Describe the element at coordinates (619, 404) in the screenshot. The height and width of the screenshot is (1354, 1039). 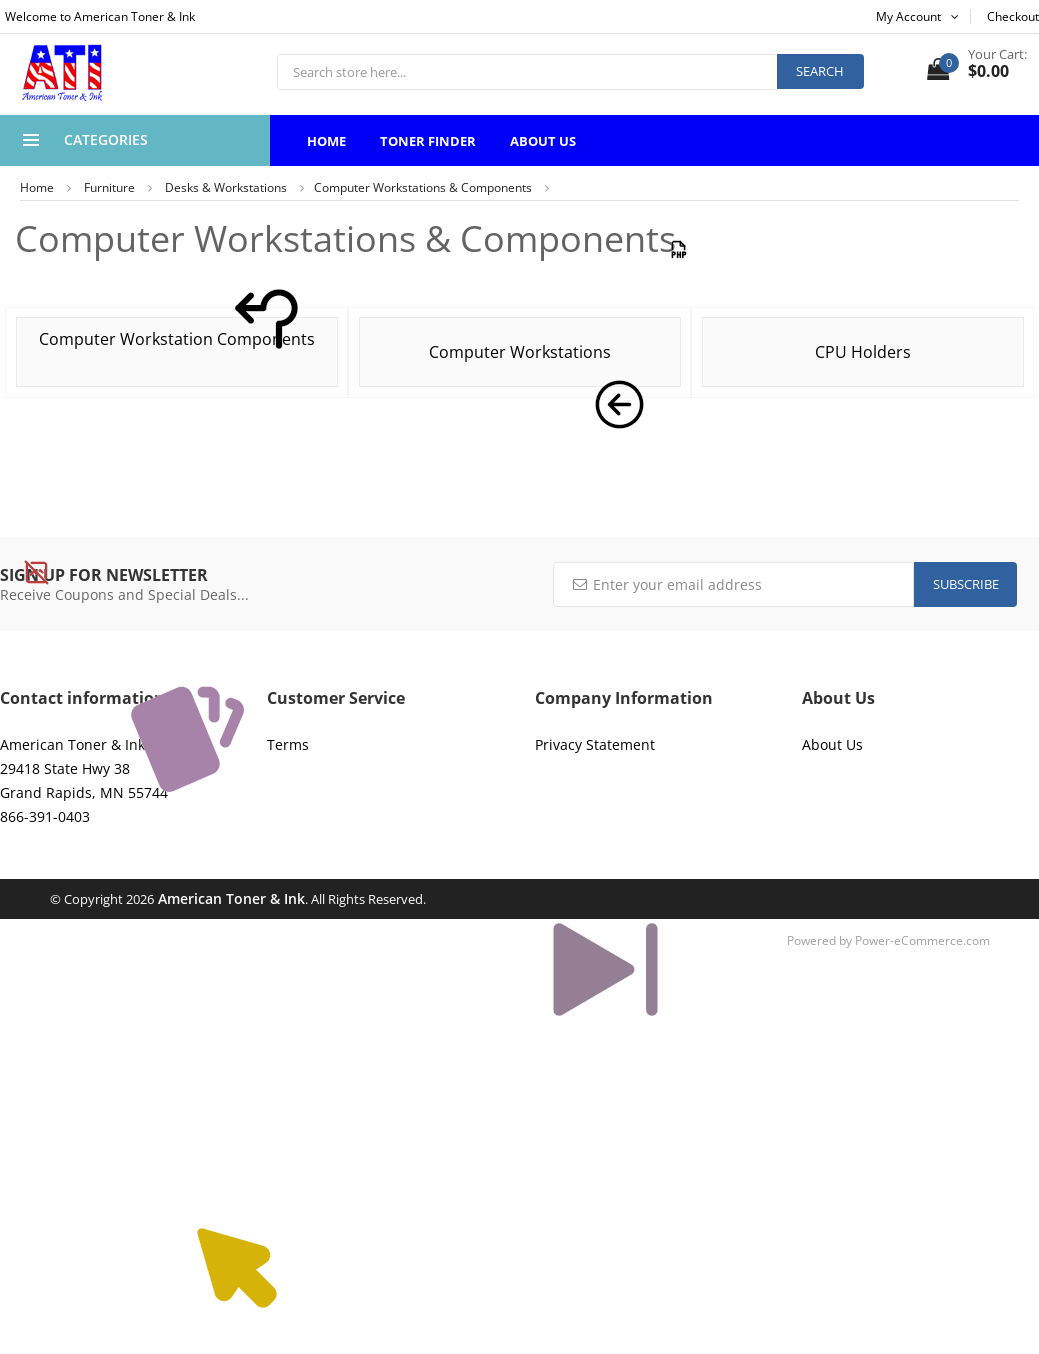
I see `go back to the previous screen` at that location.